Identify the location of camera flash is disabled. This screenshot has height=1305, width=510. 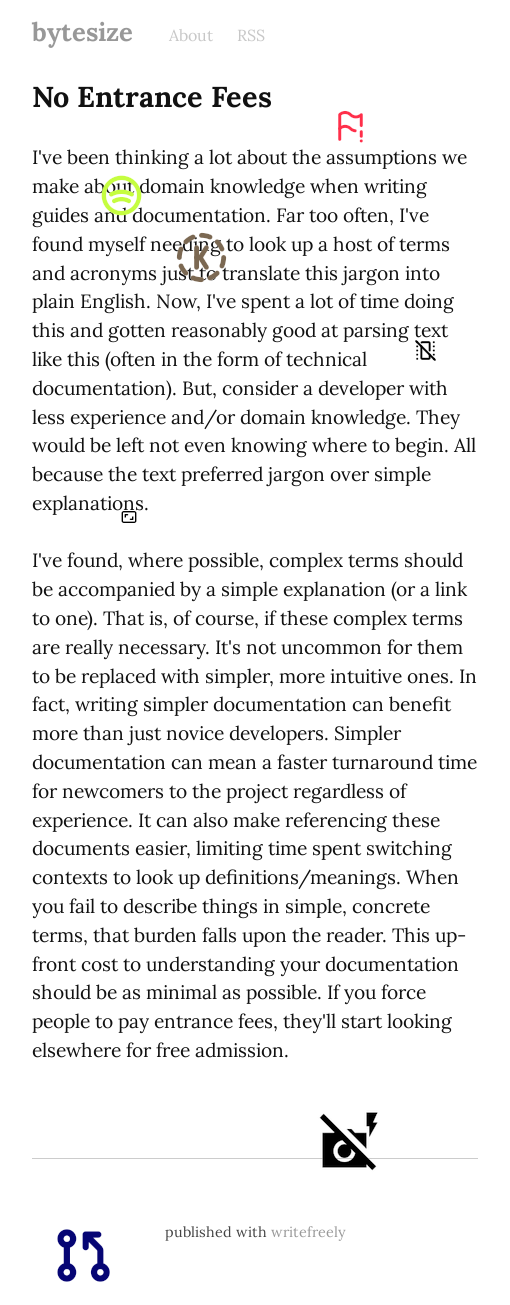
(350, 1140).